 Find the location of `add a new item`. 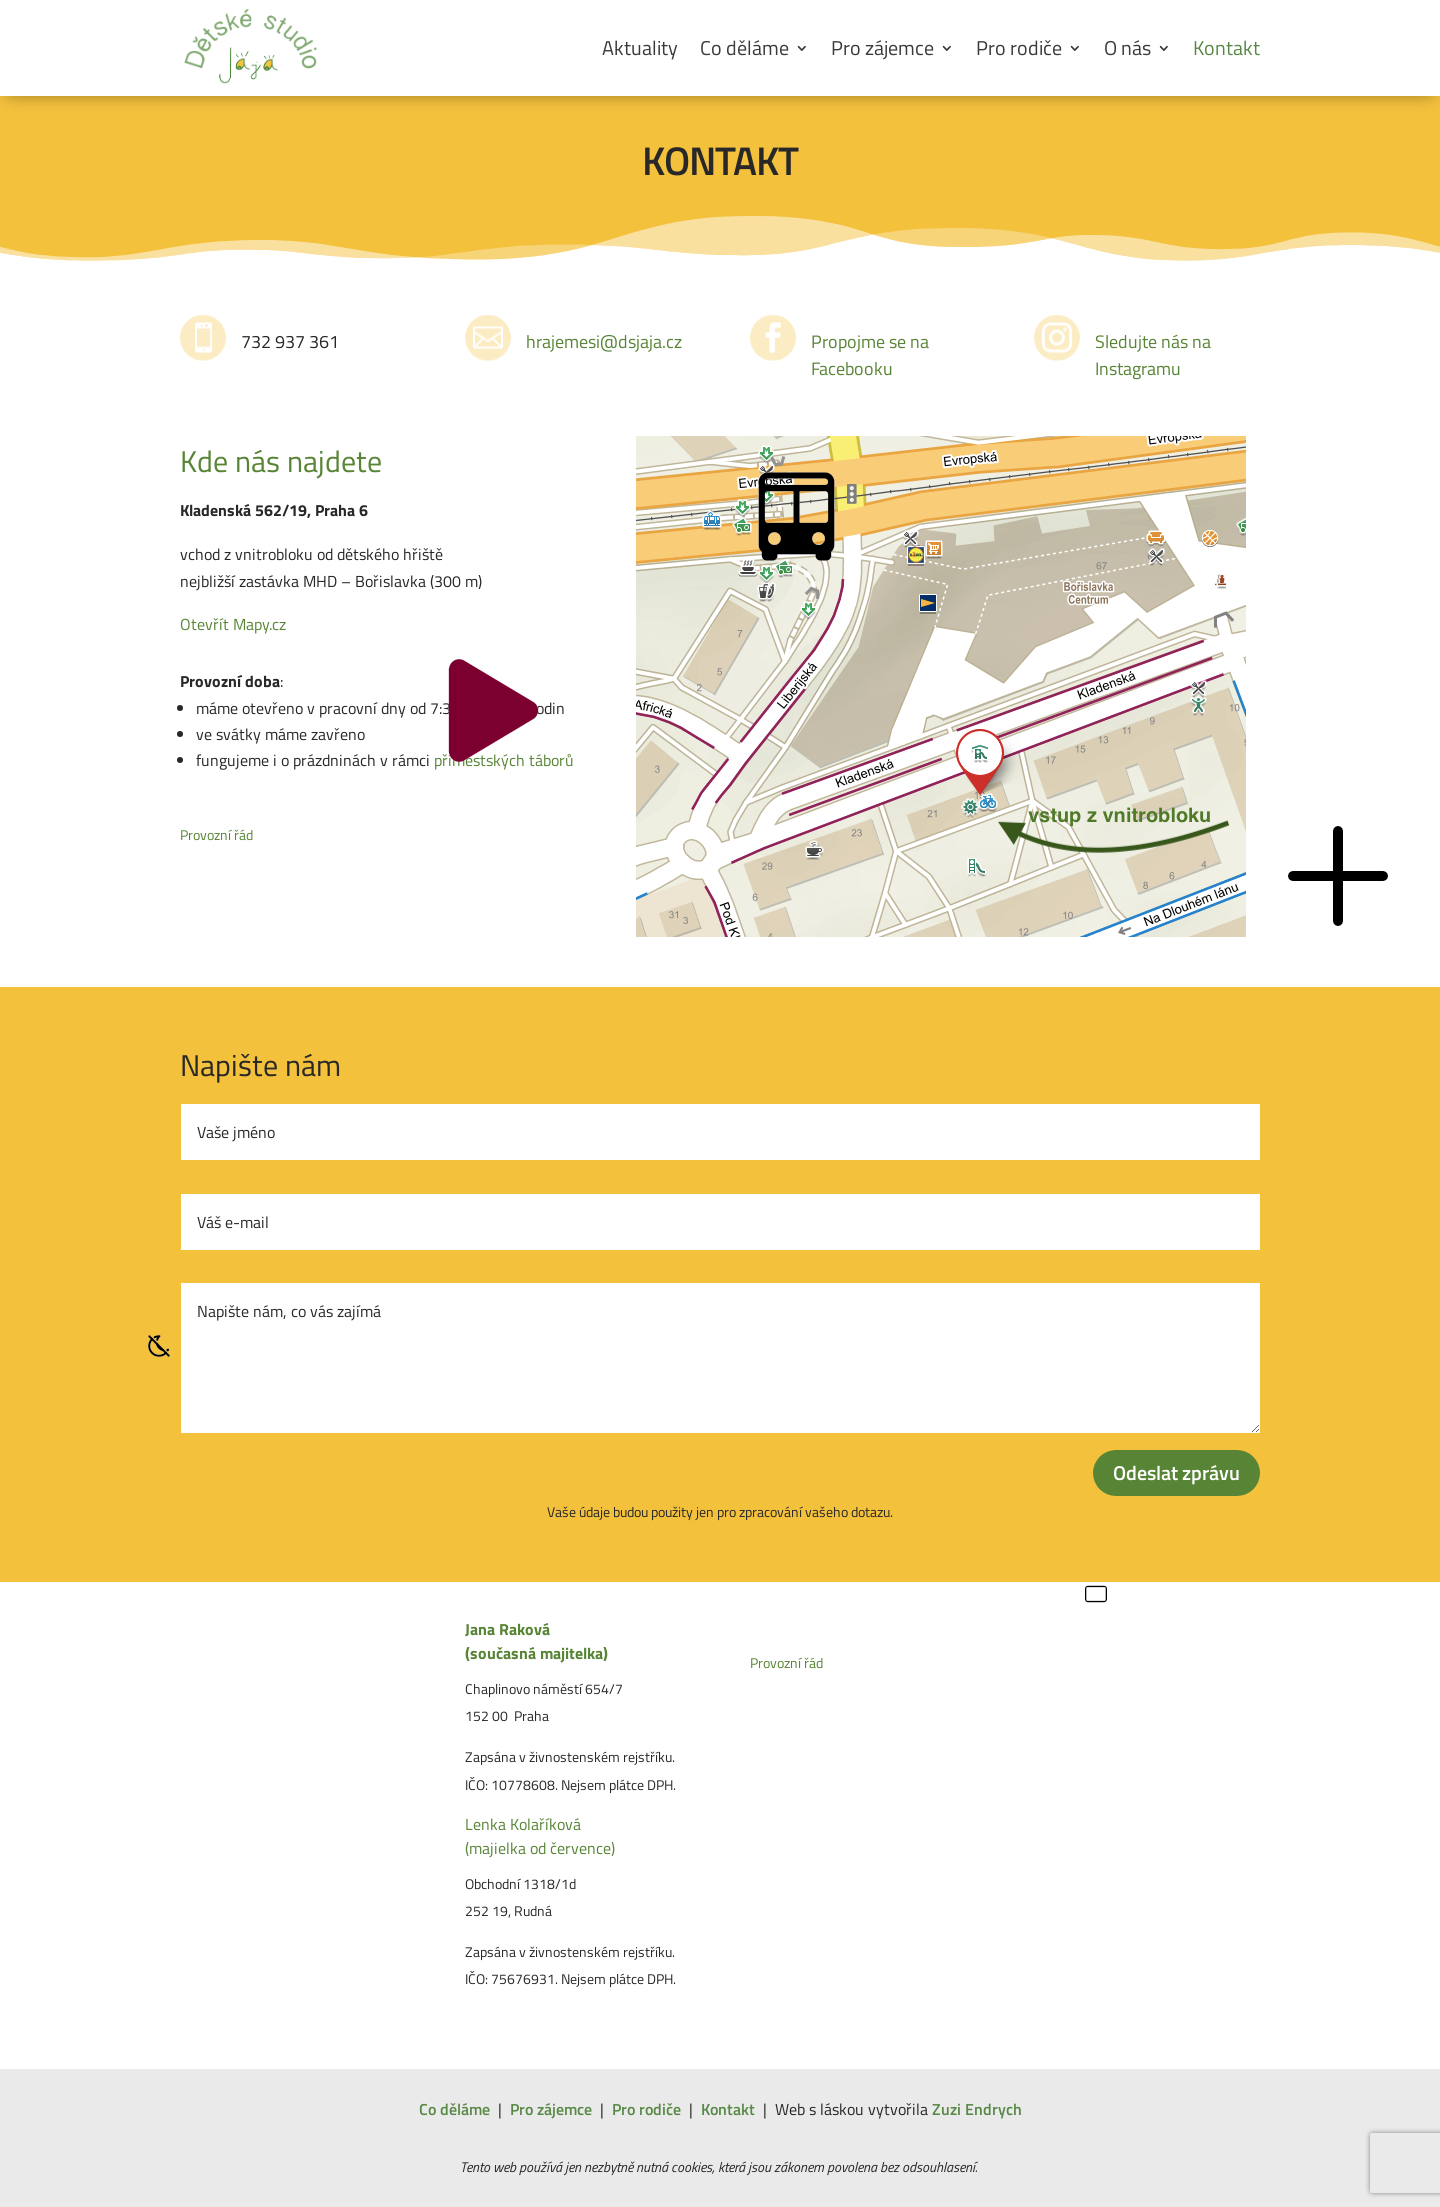

add a new item is located at coordinates (1338, 876).